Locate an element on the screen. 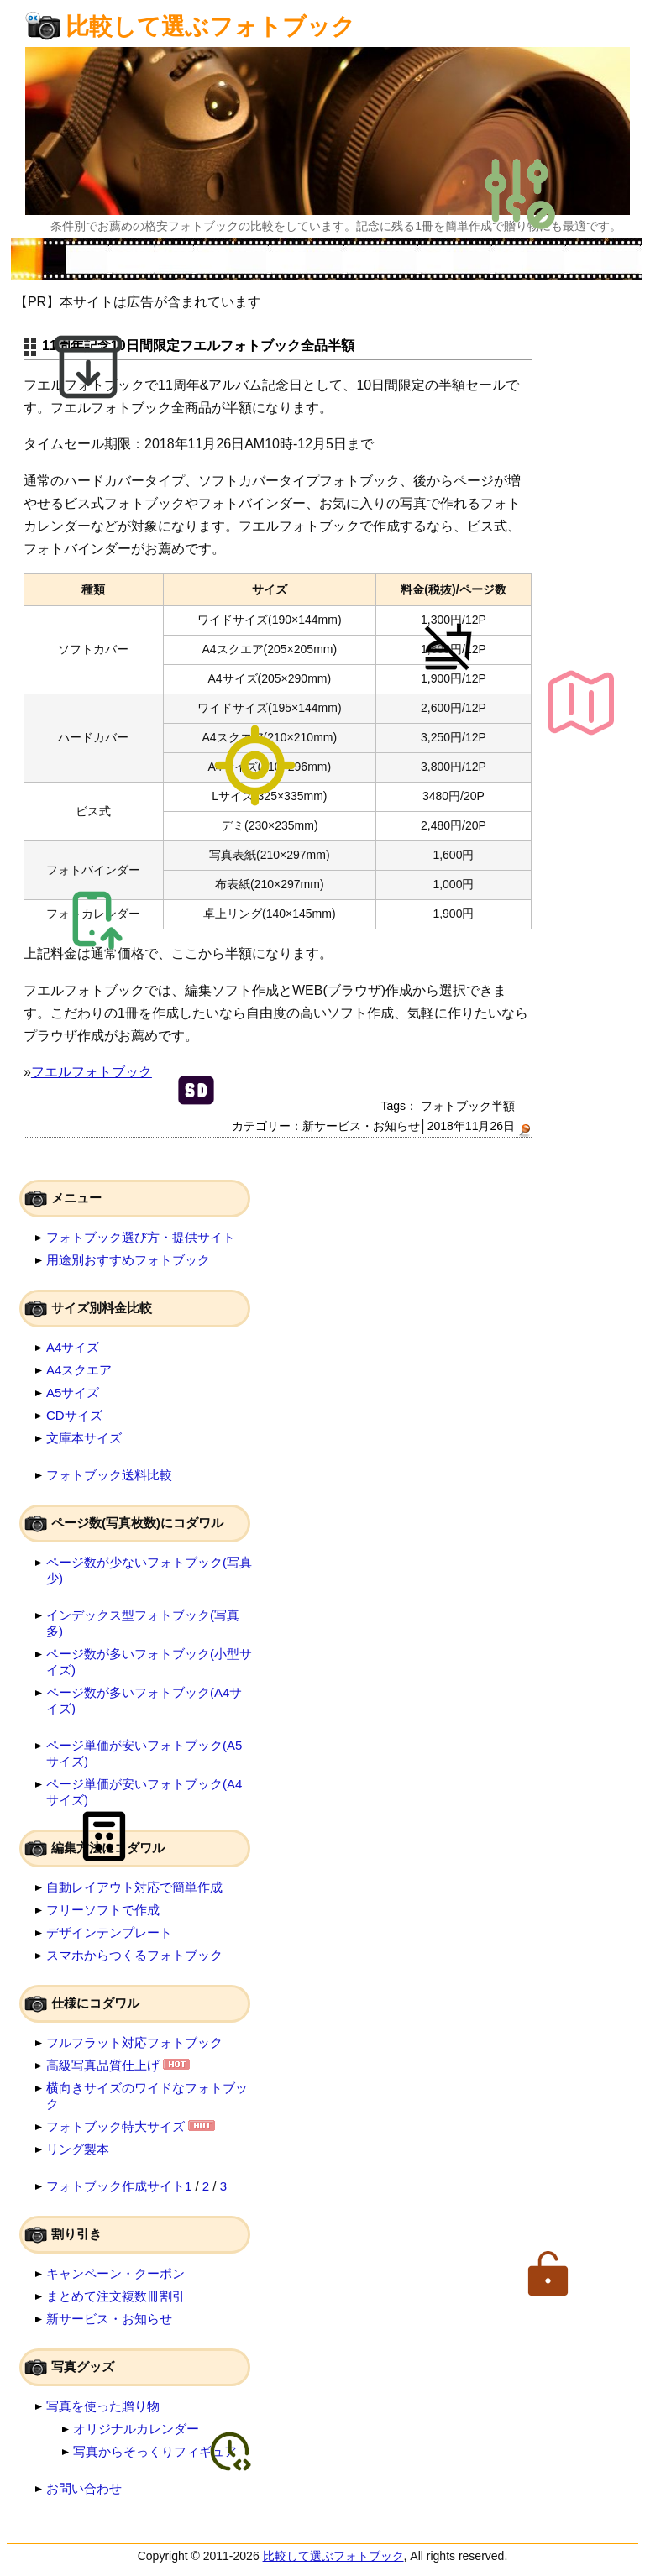 The image size is (645, 2576). cancel or reset filter settings is located at coordinates (517, 191).